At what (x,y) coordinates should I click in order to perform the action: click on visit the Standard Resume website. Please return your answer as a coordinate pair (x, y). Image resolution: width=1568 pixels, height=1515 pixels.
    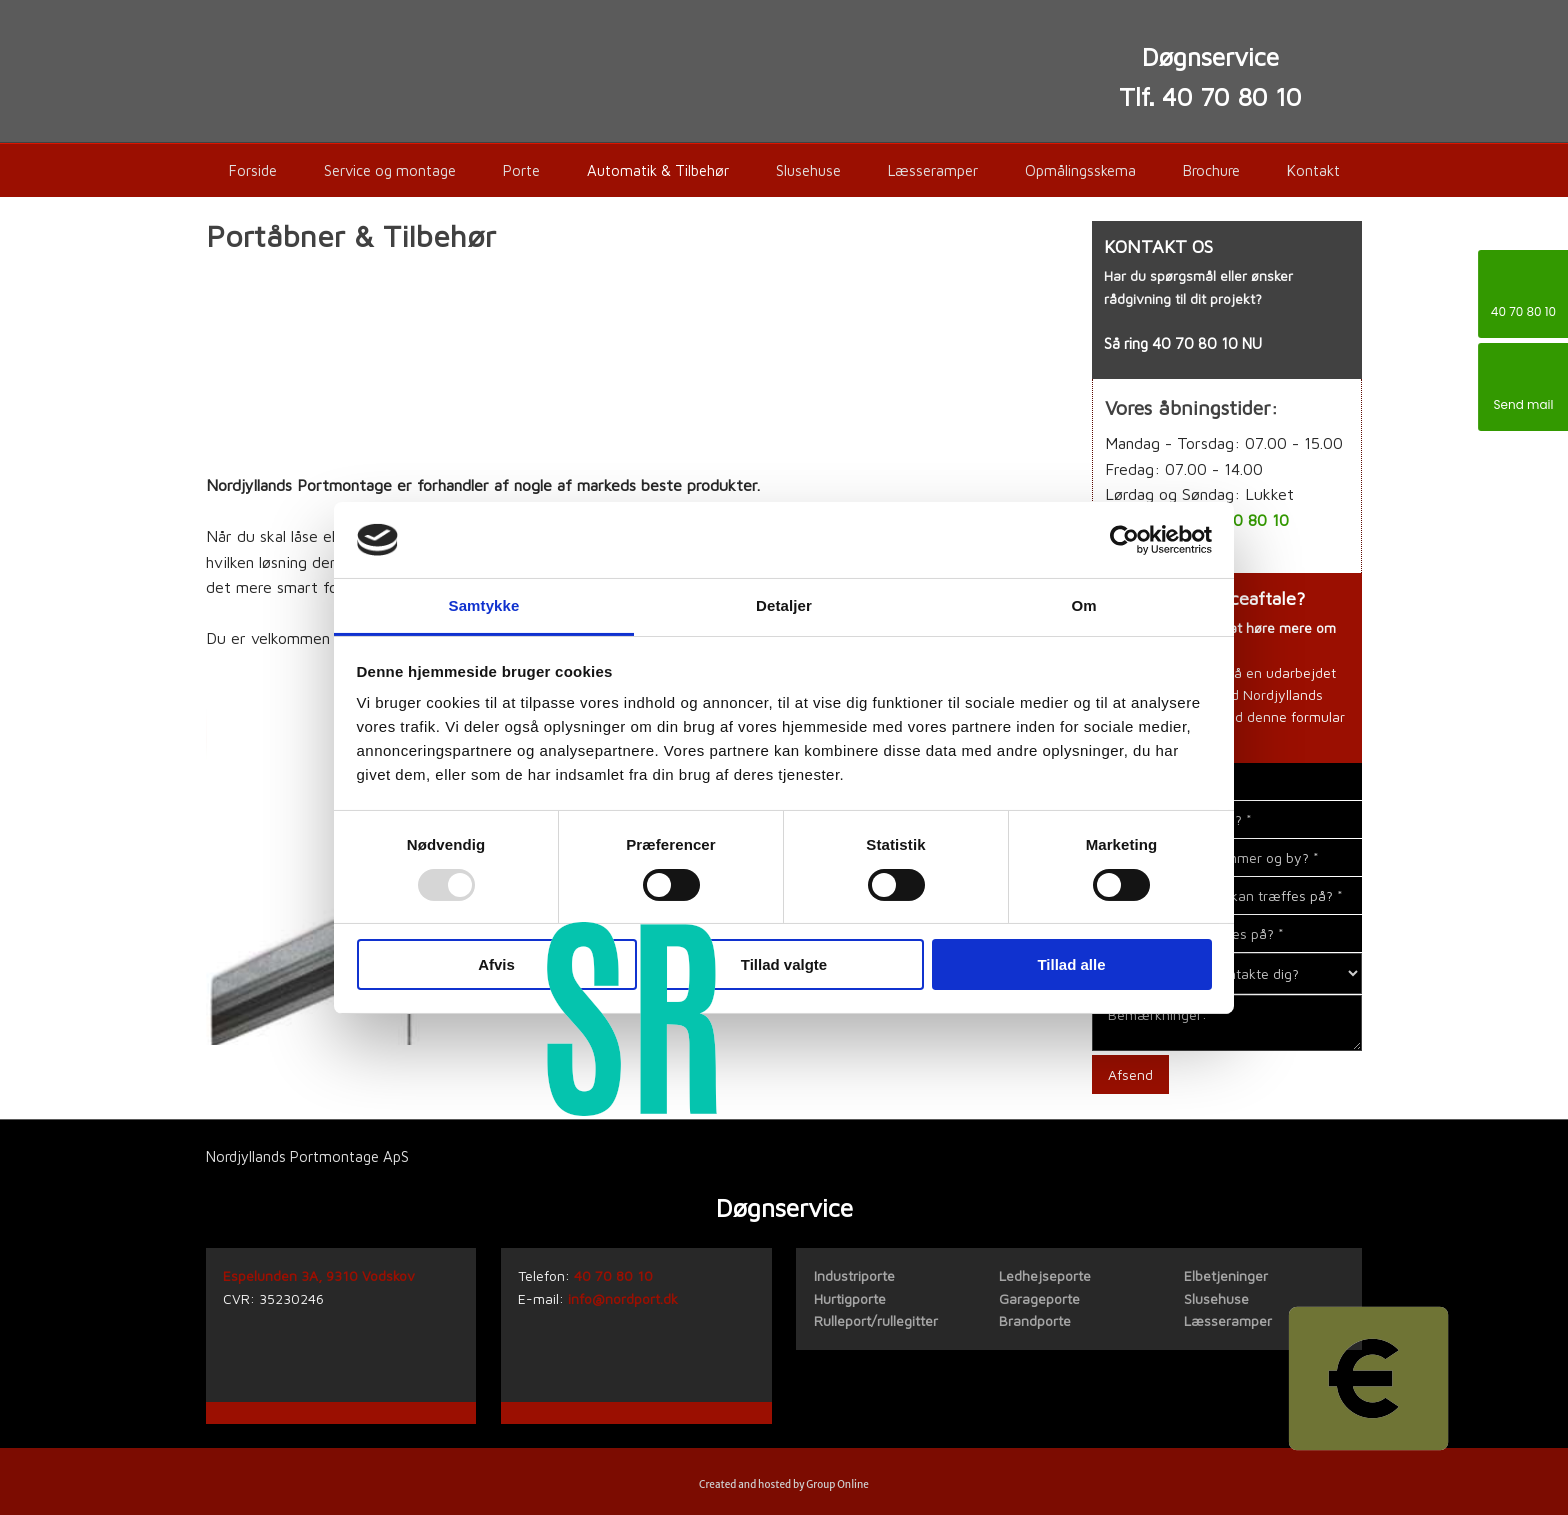
    Looking at the image, I should click on (632, 1019).